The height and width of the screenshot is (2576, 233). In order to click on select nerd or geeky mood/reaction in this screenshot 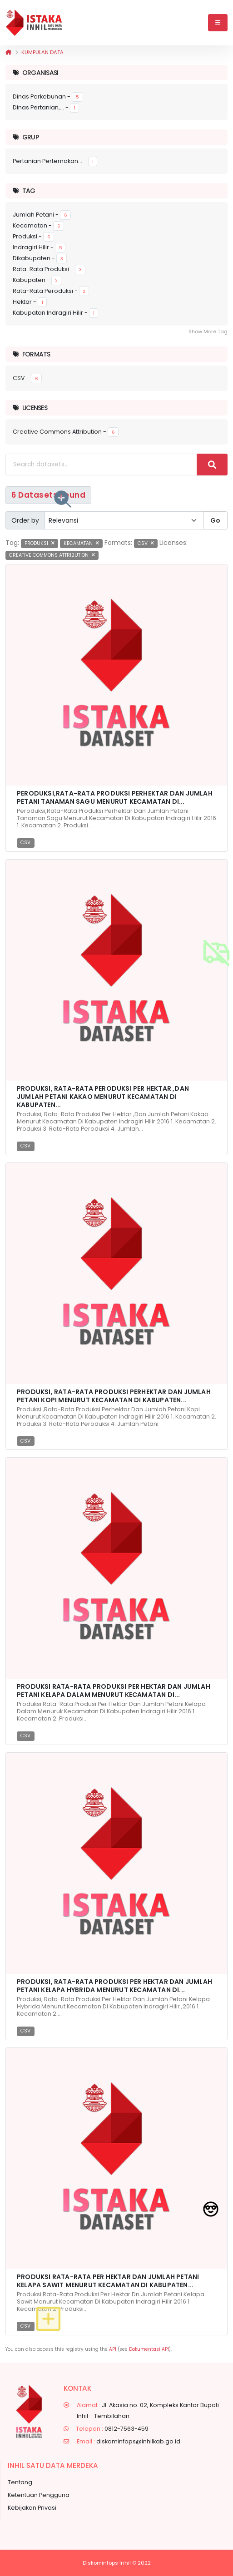, I will do `click(211, 2209)`.